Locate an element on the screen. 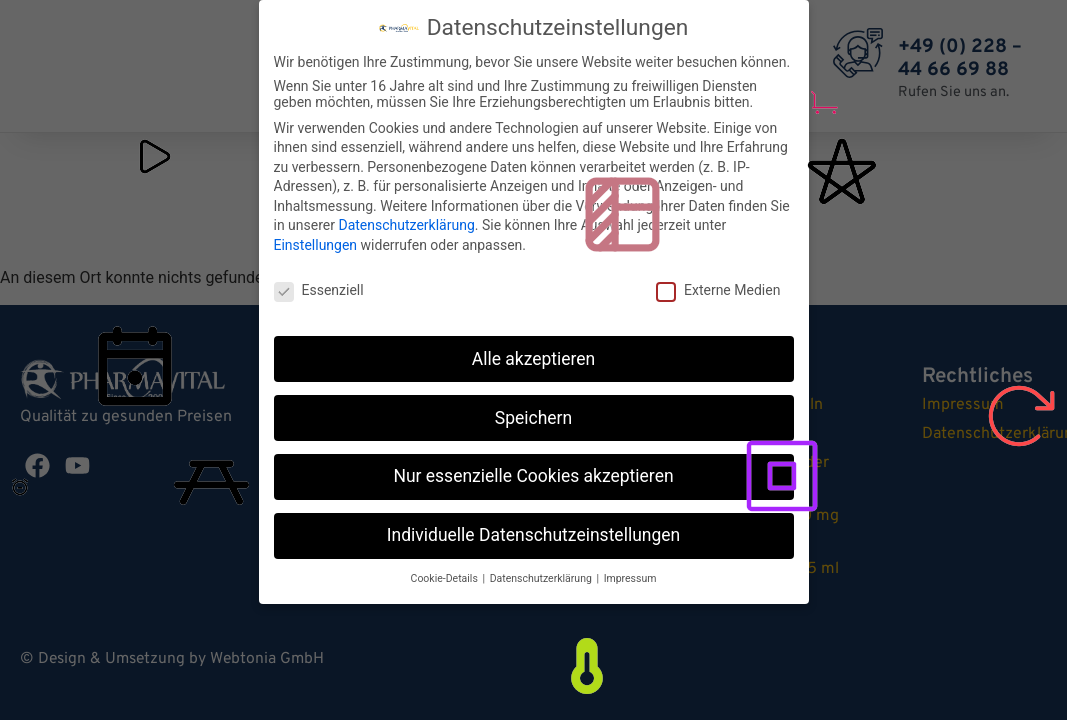 The image size is (1067, 720). refresh or reload content is located at coordinates (1019, 416).